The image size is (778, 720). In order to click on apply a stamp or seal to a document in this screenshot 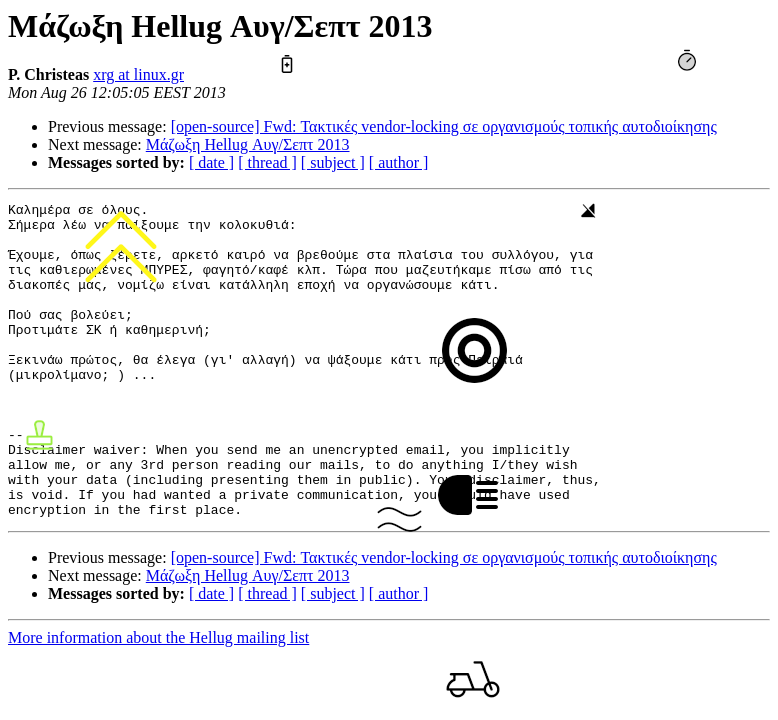, I will do `click(39, 435)`.